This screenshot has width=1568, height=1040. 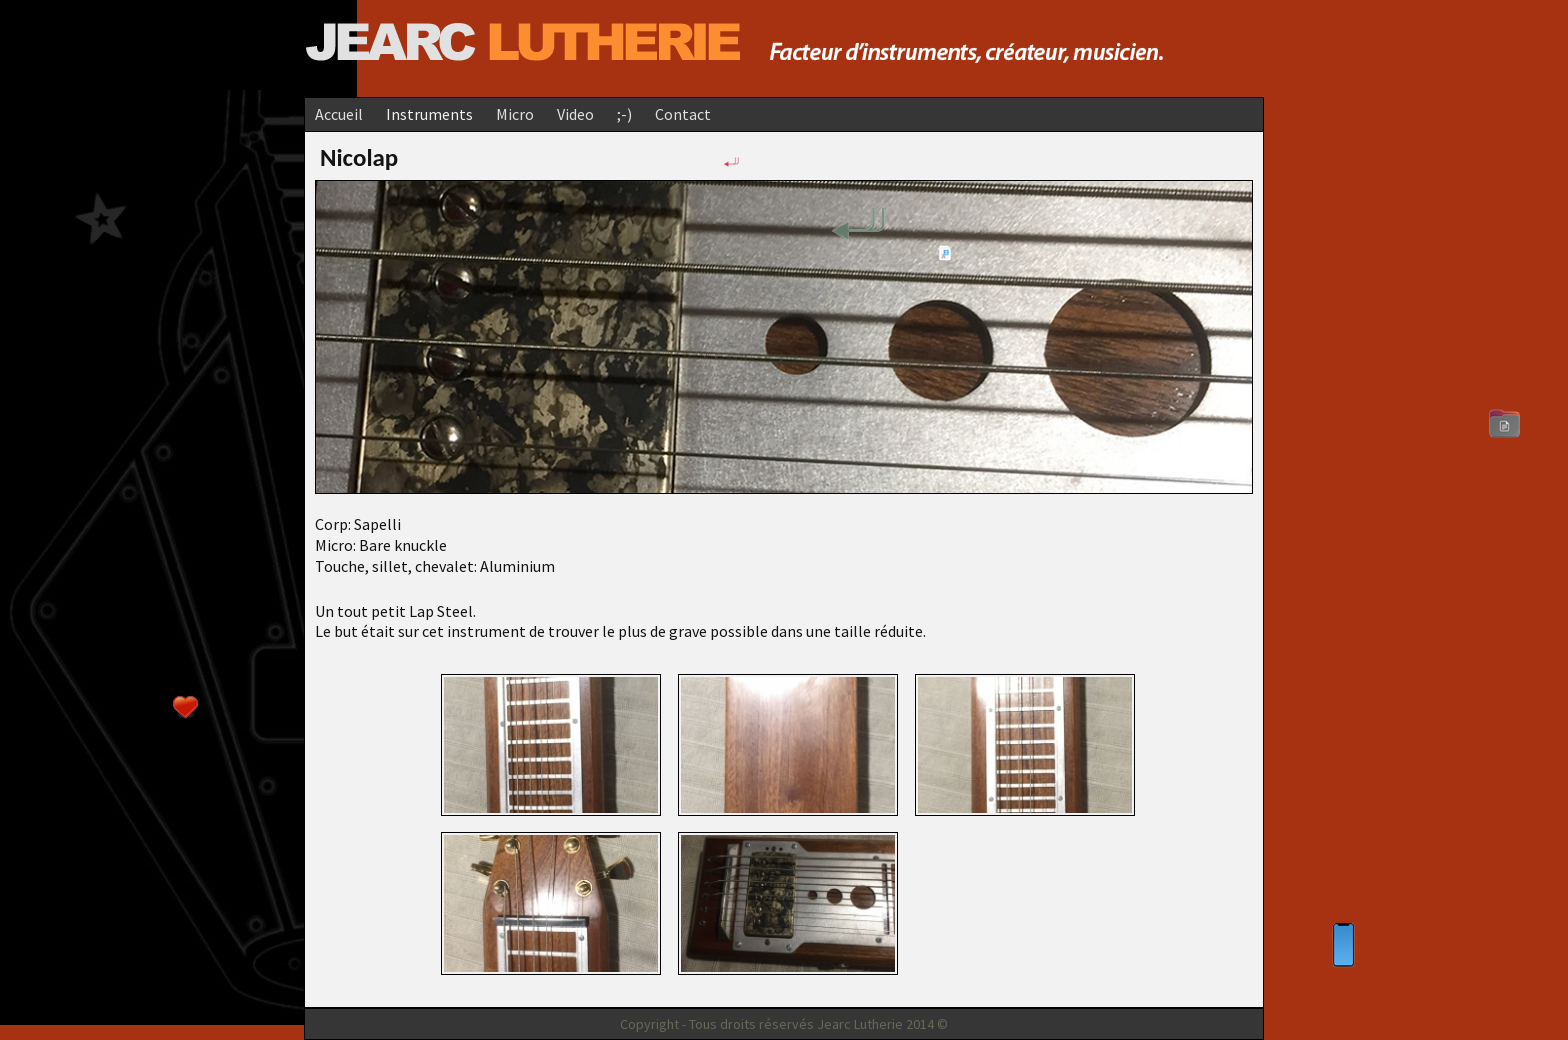 I want to click on mark item as favorite, so click(x=185, y=707).